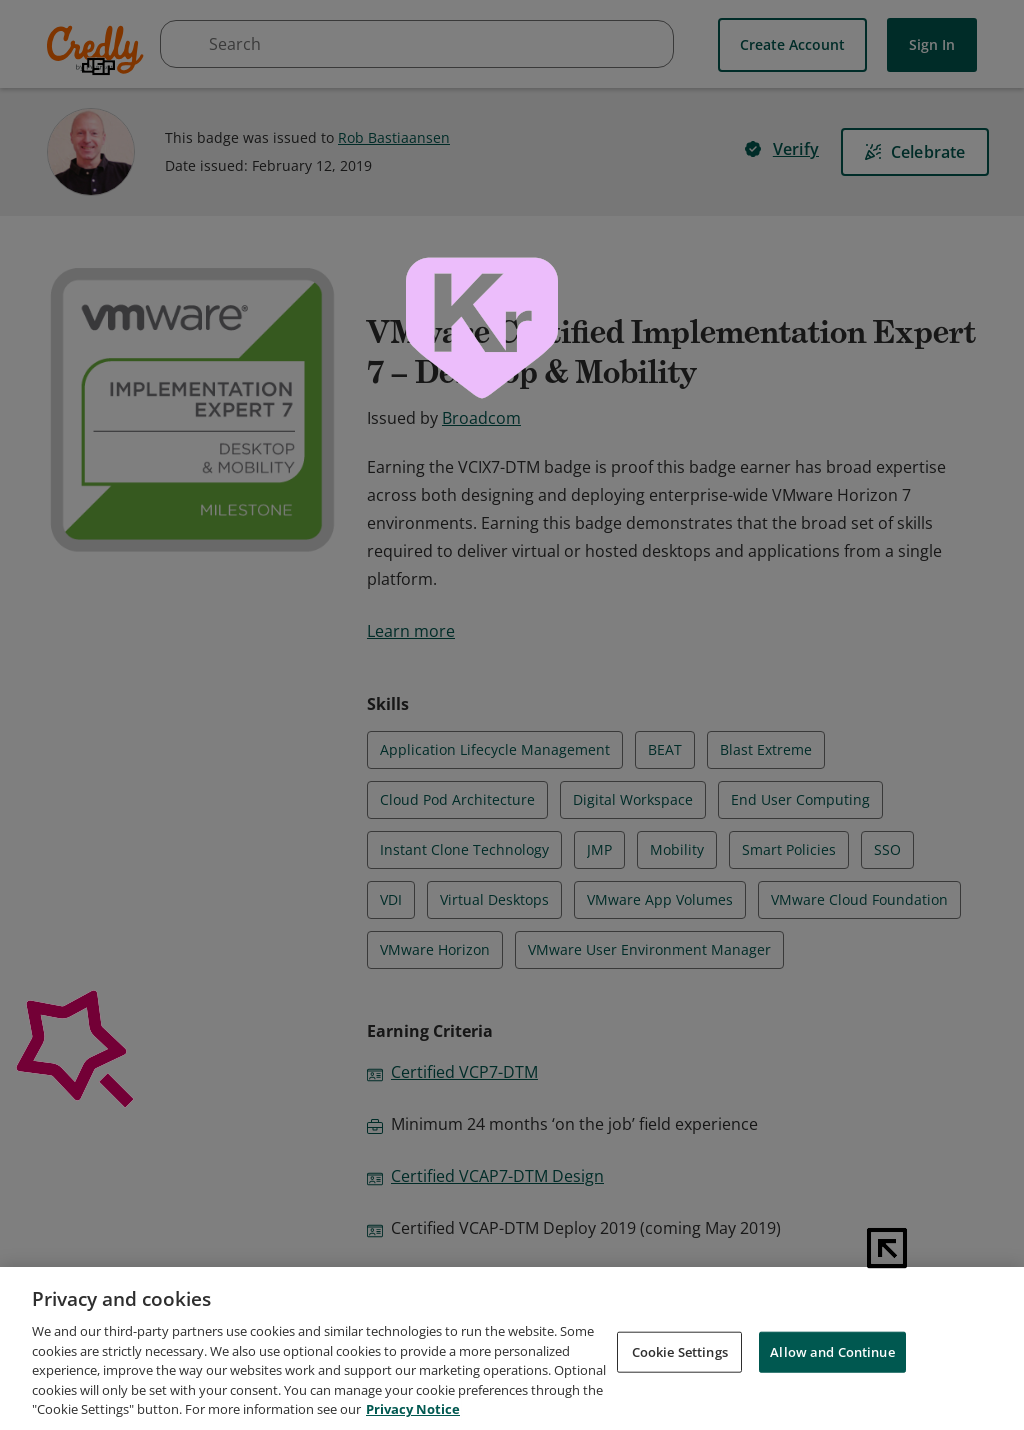  Describe the element at coordinates (887, 1248) in the screenshot. I see `navigate back and up one level` at that location.